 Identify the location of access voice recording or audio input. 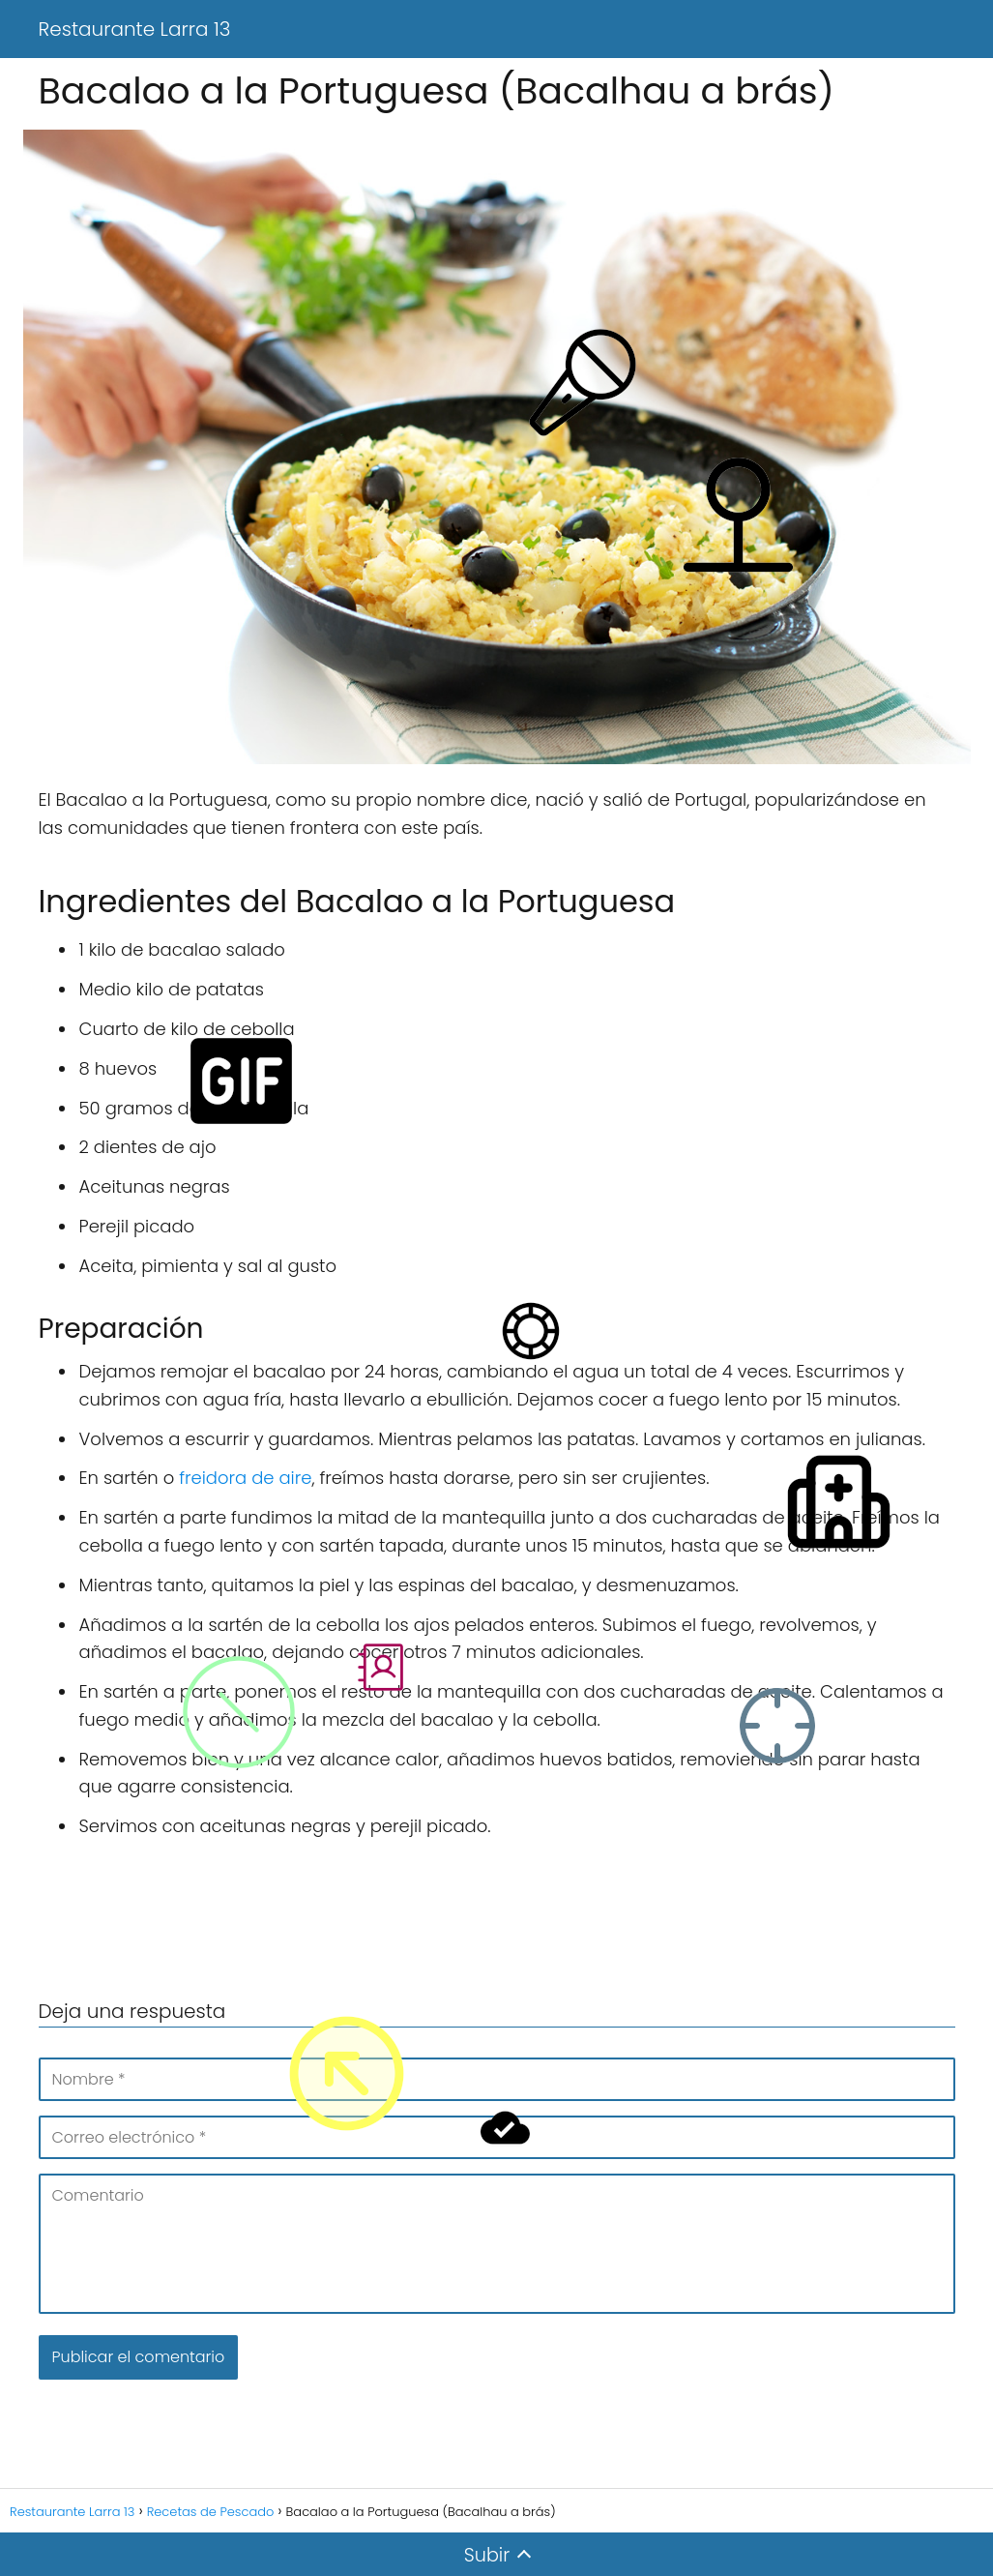
(580, 384).